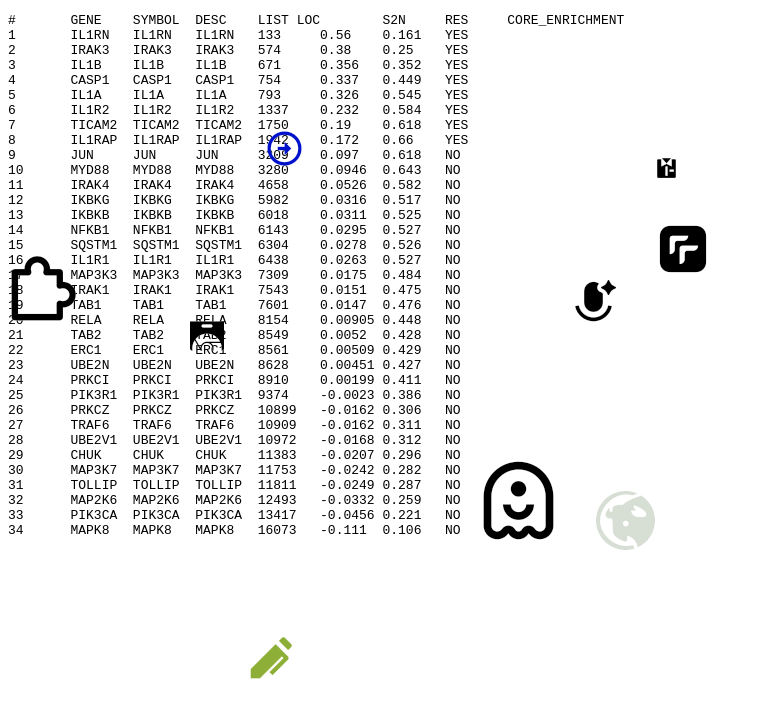 The width and height of the screenshot is (768, 720). Describe the element at coordinates (207, 336) in the screenshot. I see `open the Chrome Web Store` at that location.